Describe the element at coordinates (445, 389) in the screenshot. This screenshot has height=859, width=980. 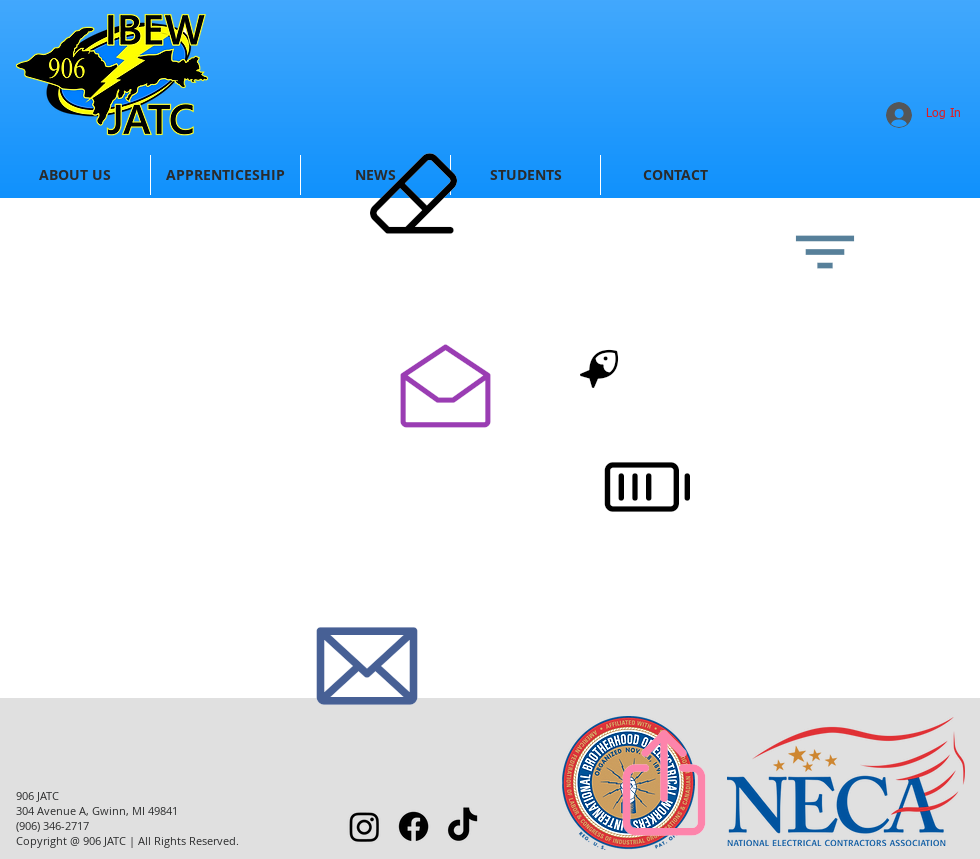
I see `view an opened email or message` at that location.